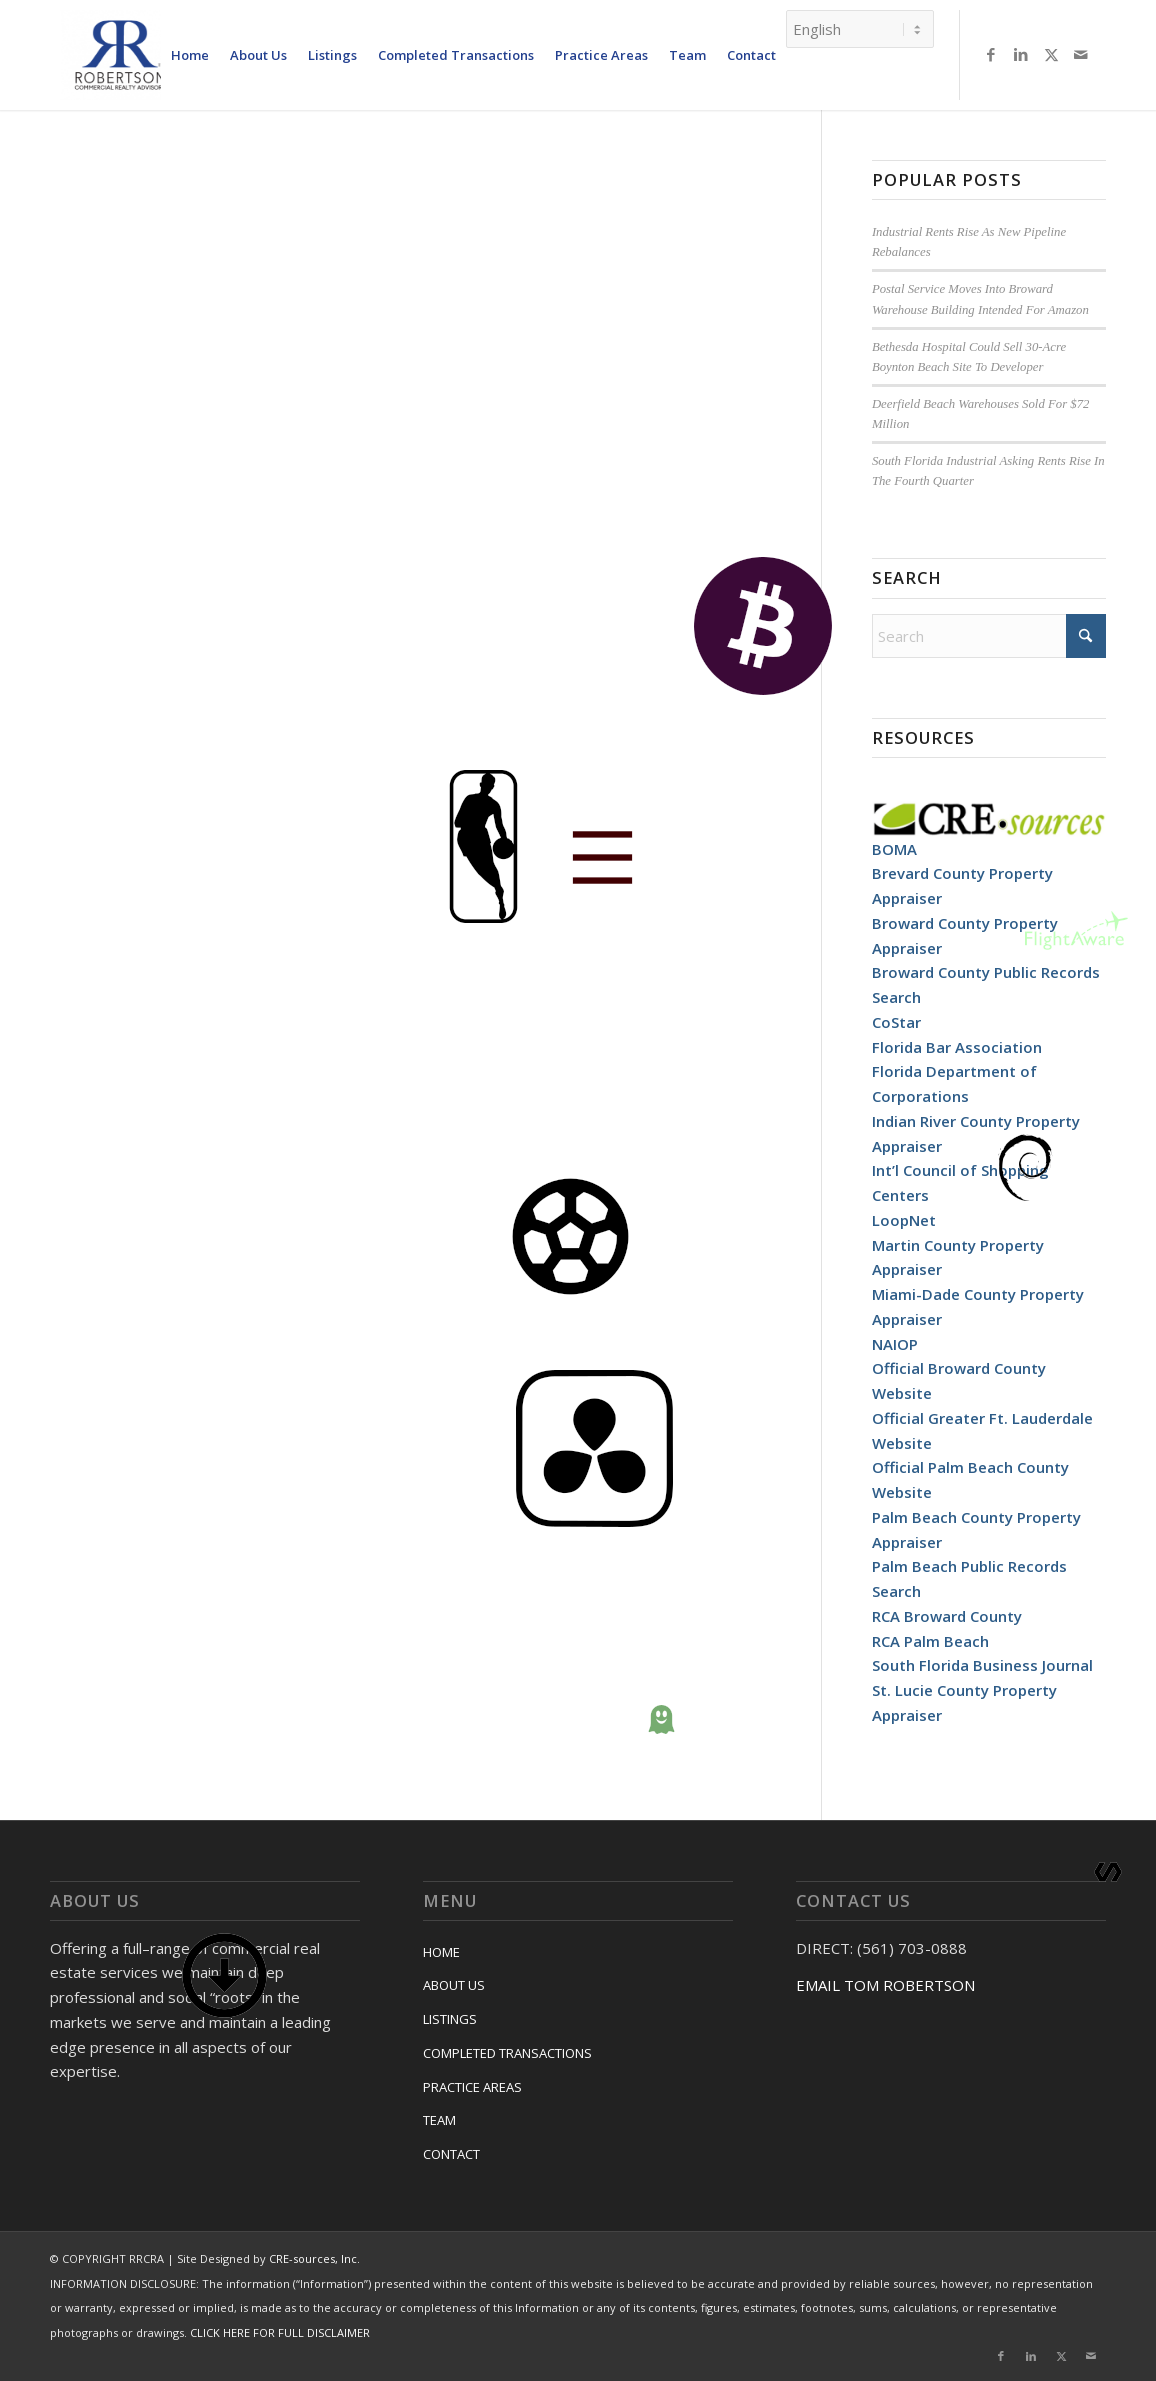 The width and height of the screenshot is (1156, 2381). I want to click on open FlightAware flight tracking app, so click(1076, 930).